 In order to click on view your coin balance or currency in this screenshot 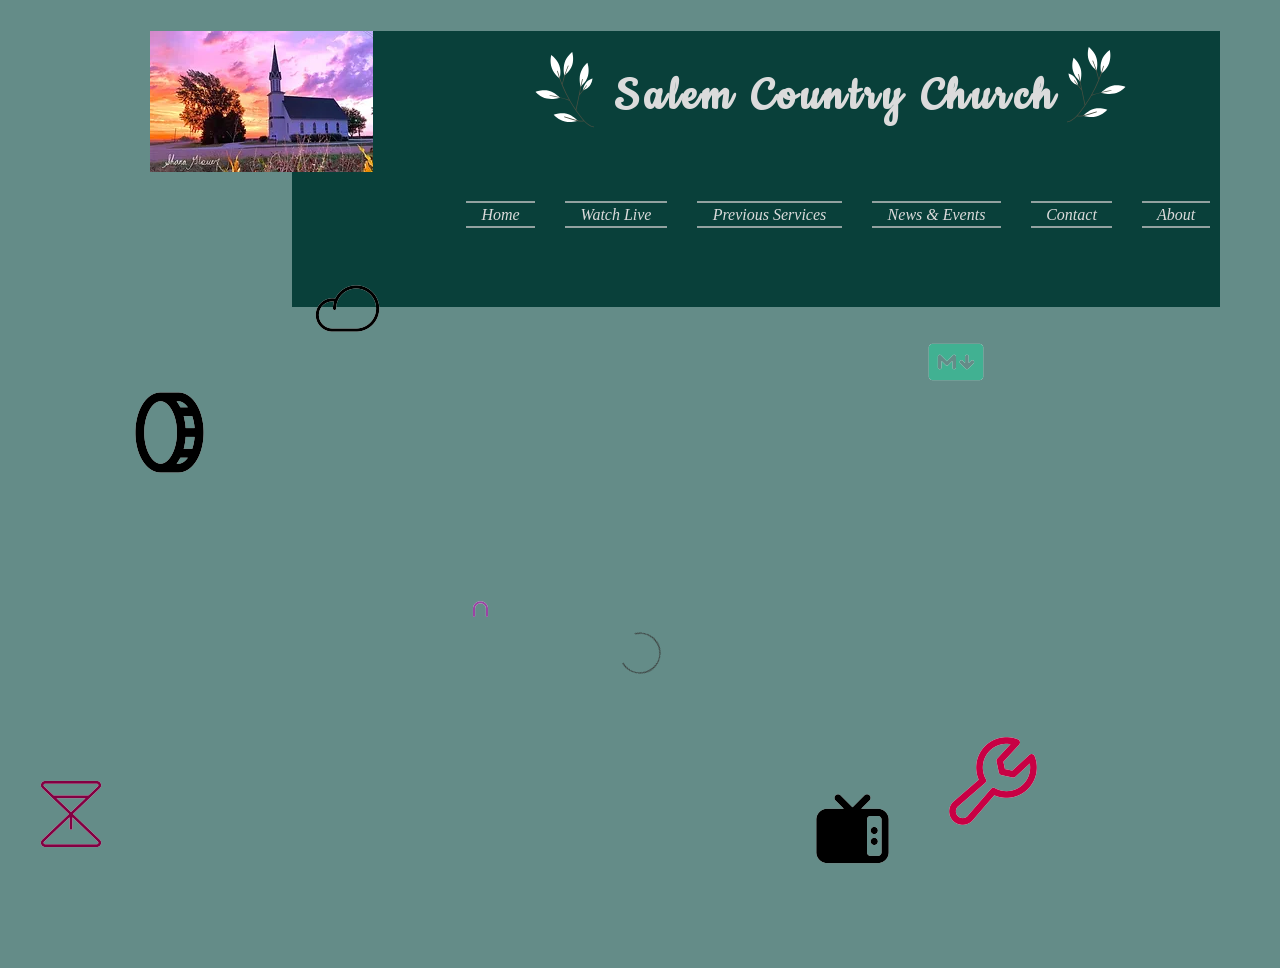, I will do `click(169, 432)`.